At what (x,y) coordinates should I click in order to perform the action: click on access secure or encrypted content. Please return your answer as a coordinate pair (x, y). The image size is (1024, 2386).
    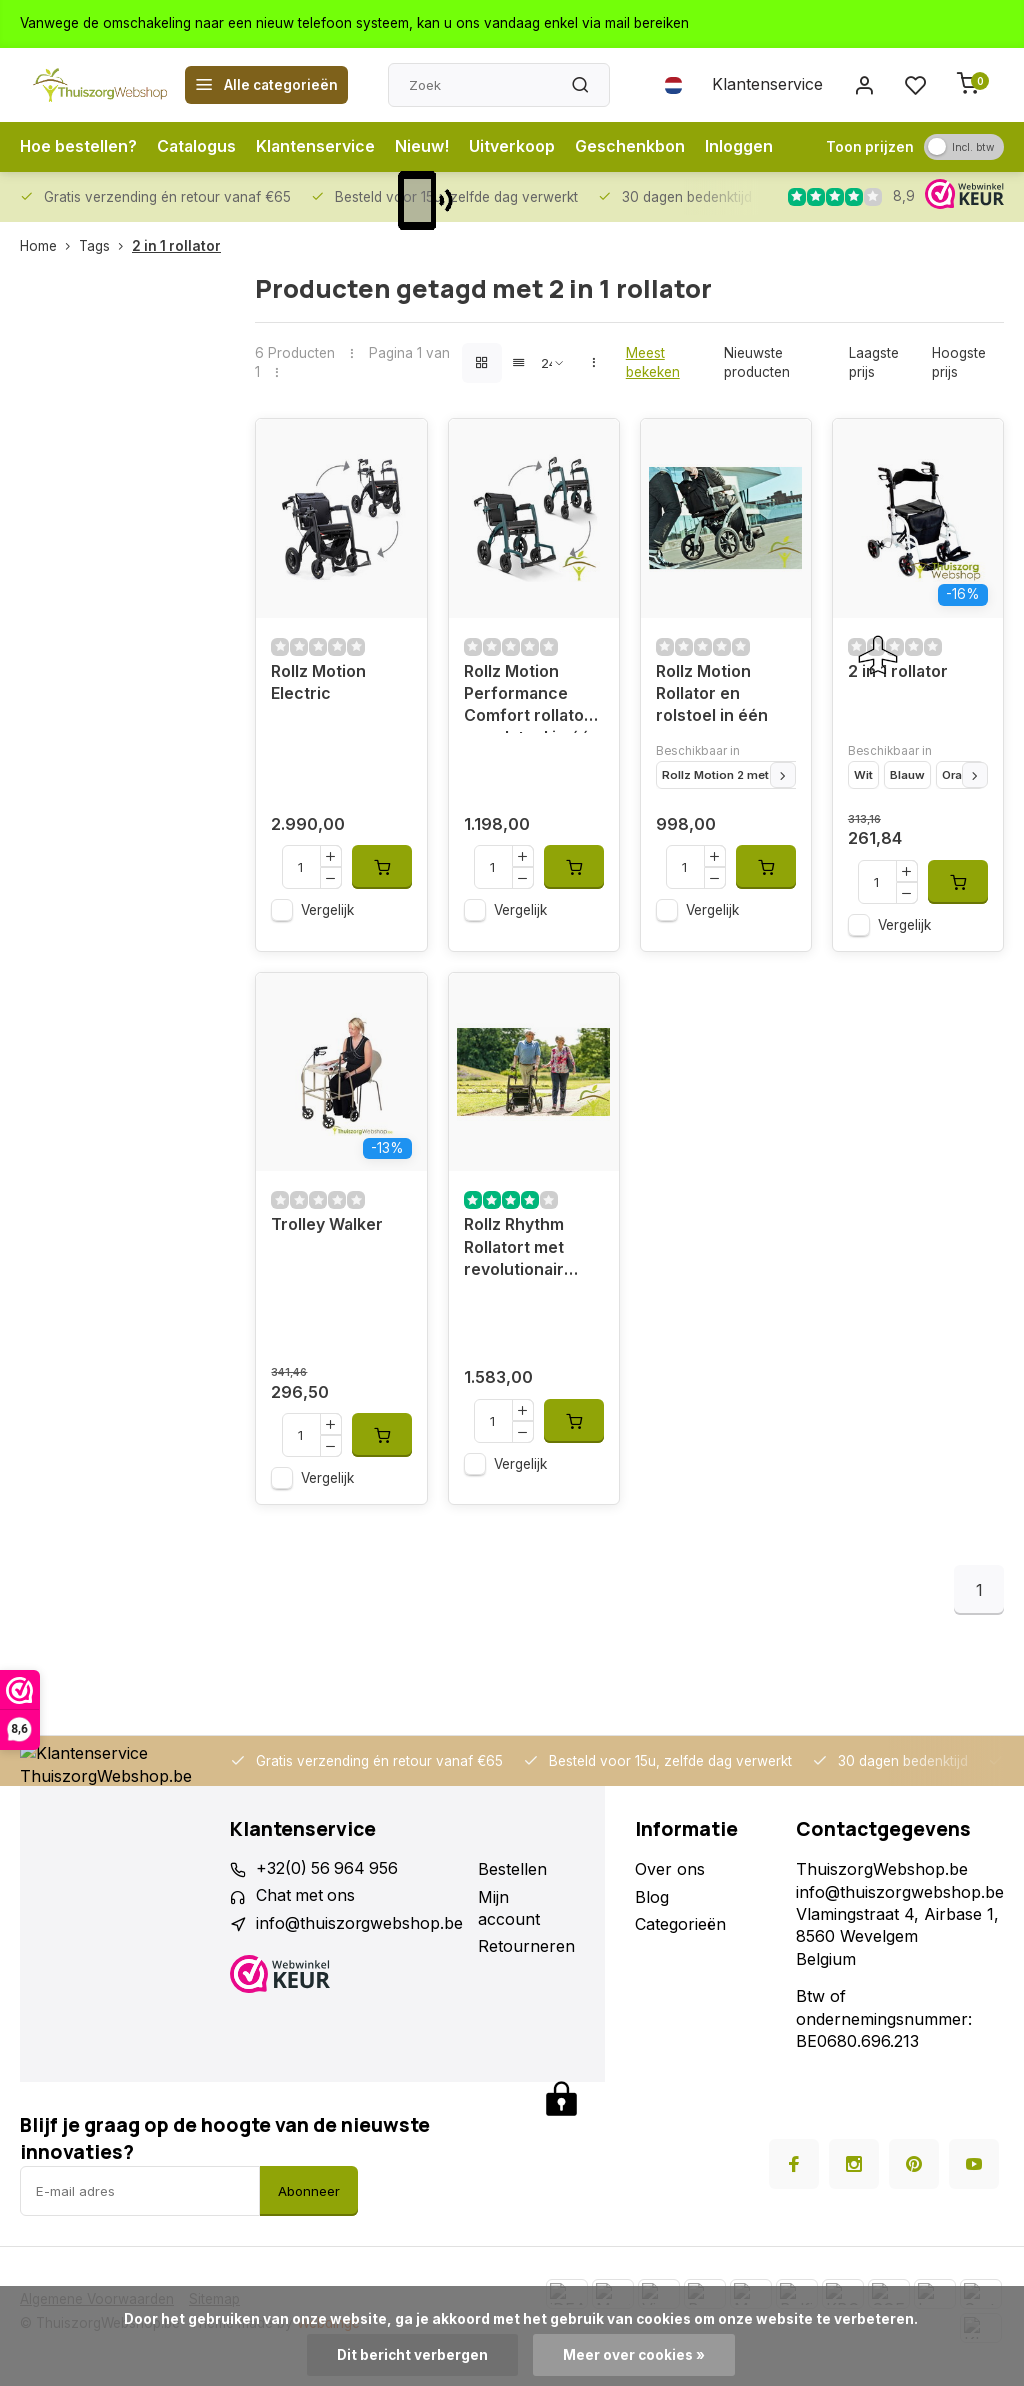
    Looking at the image, I should click on (561, 2100).